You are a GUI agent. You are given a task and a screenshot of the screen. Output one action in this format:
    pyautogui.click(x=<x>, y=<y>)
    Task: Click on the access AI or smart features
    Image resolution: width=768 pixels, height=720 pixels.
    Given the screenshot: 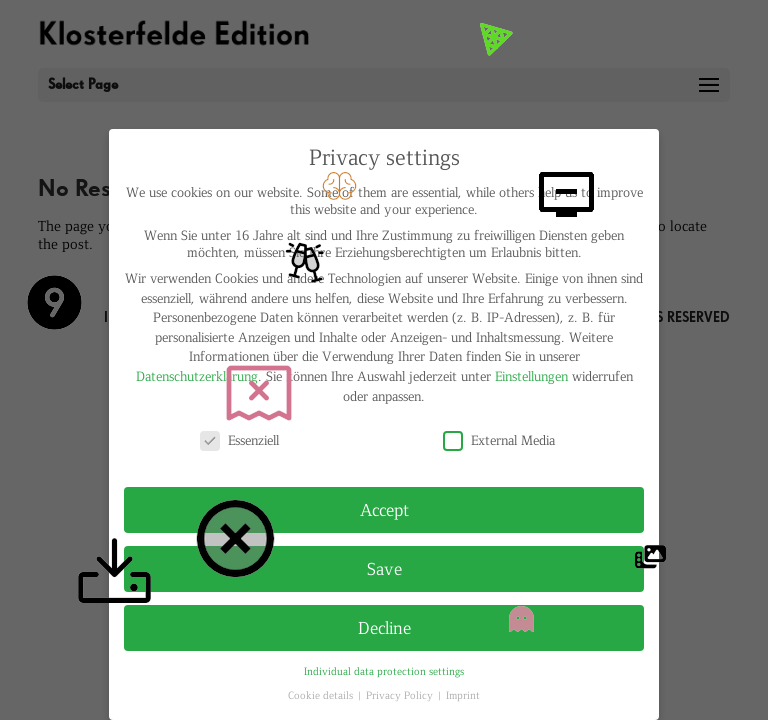 What is the action you would take?
    pyautogui.click(x=339, y=186)
    